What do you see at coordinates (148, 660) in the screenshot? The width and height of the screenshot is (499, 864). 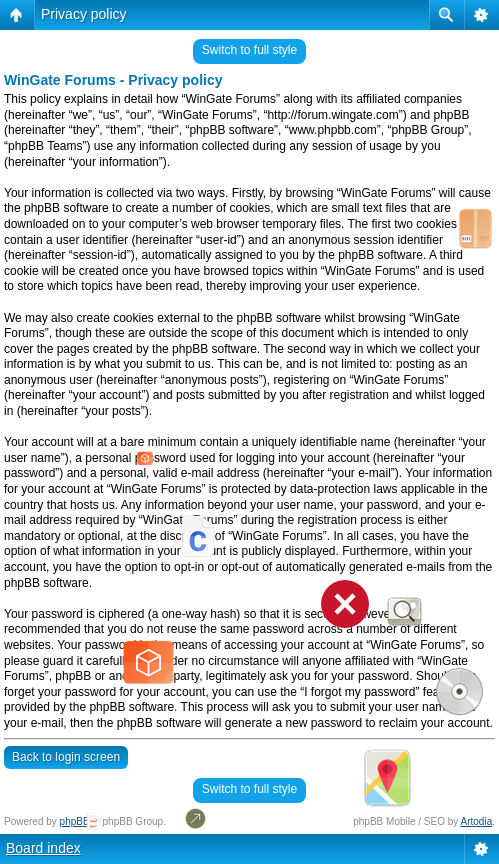 I see `open a 3D model file in OBJ format` at bounding box center [148, 660].